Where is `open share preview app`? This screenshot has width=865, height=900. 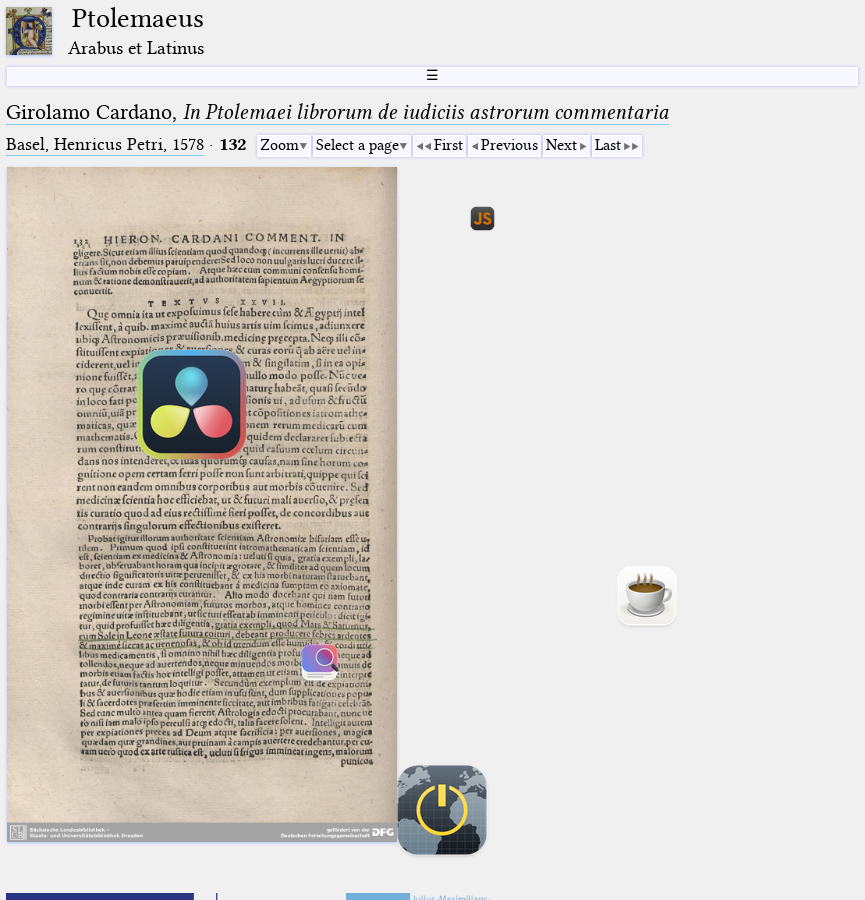 open share preview app is located at coordinates (319, 662).